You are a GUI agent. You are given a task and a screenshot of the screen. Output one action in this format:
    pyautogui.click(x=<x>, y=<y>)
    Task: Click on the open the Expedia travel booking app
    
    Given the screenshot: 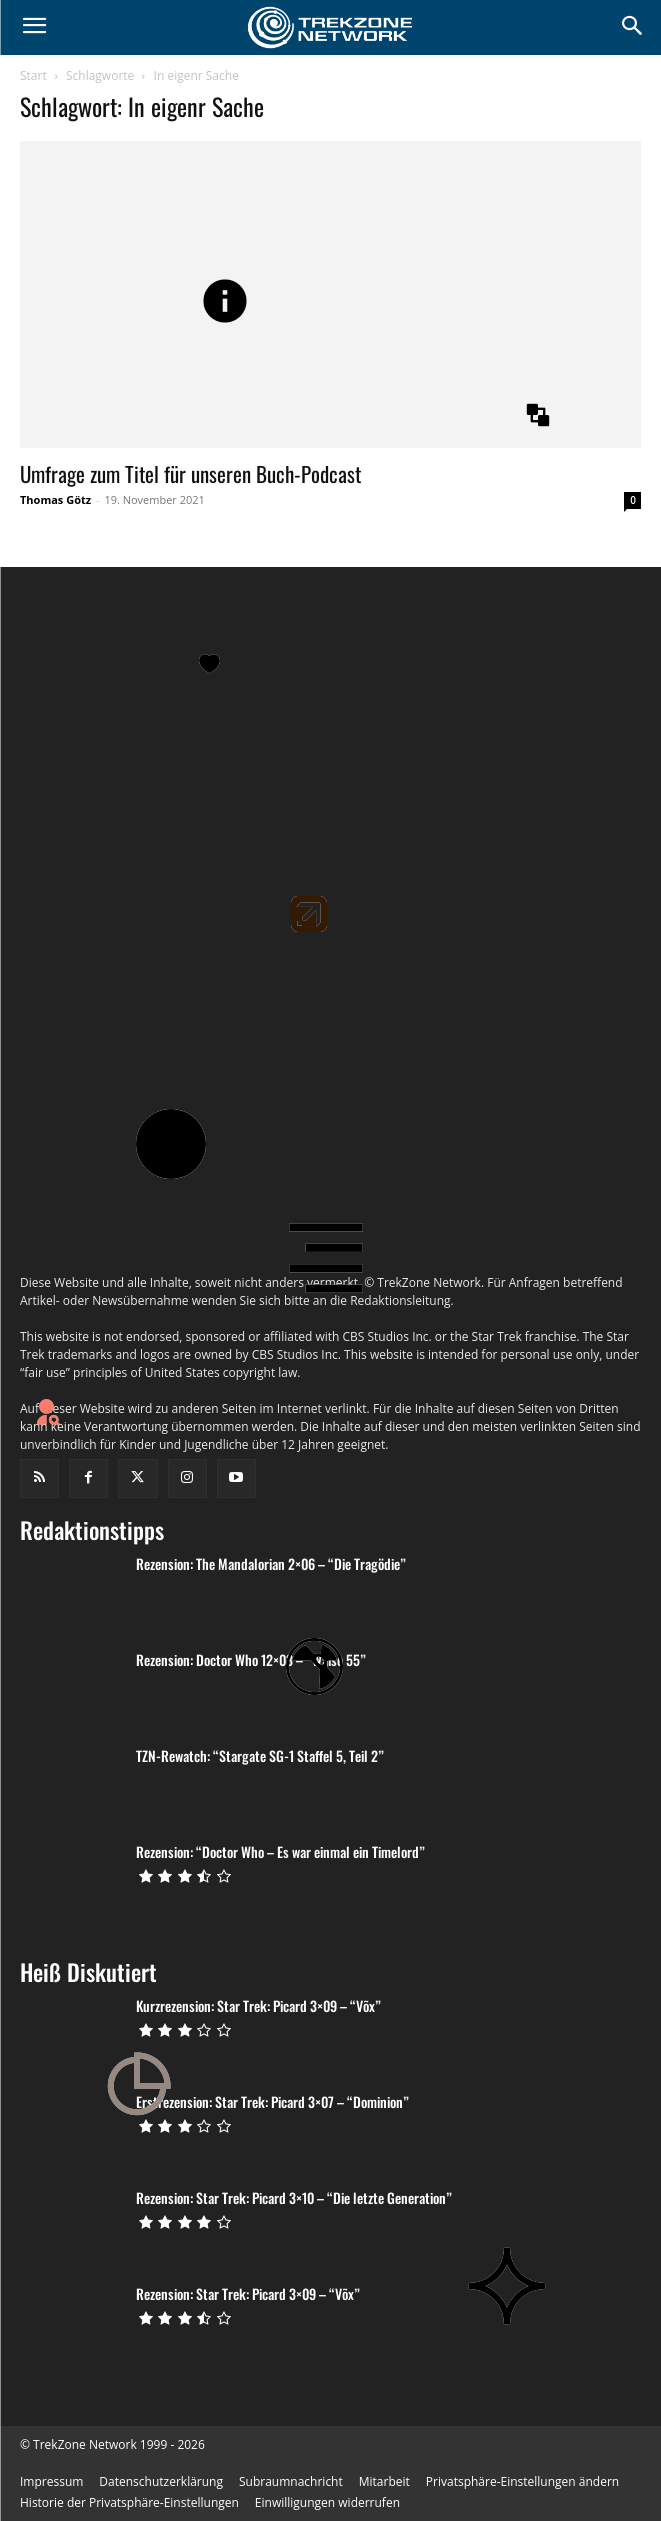 What is the action you would take?
    pyautogui.click(x=309, y=914)
    